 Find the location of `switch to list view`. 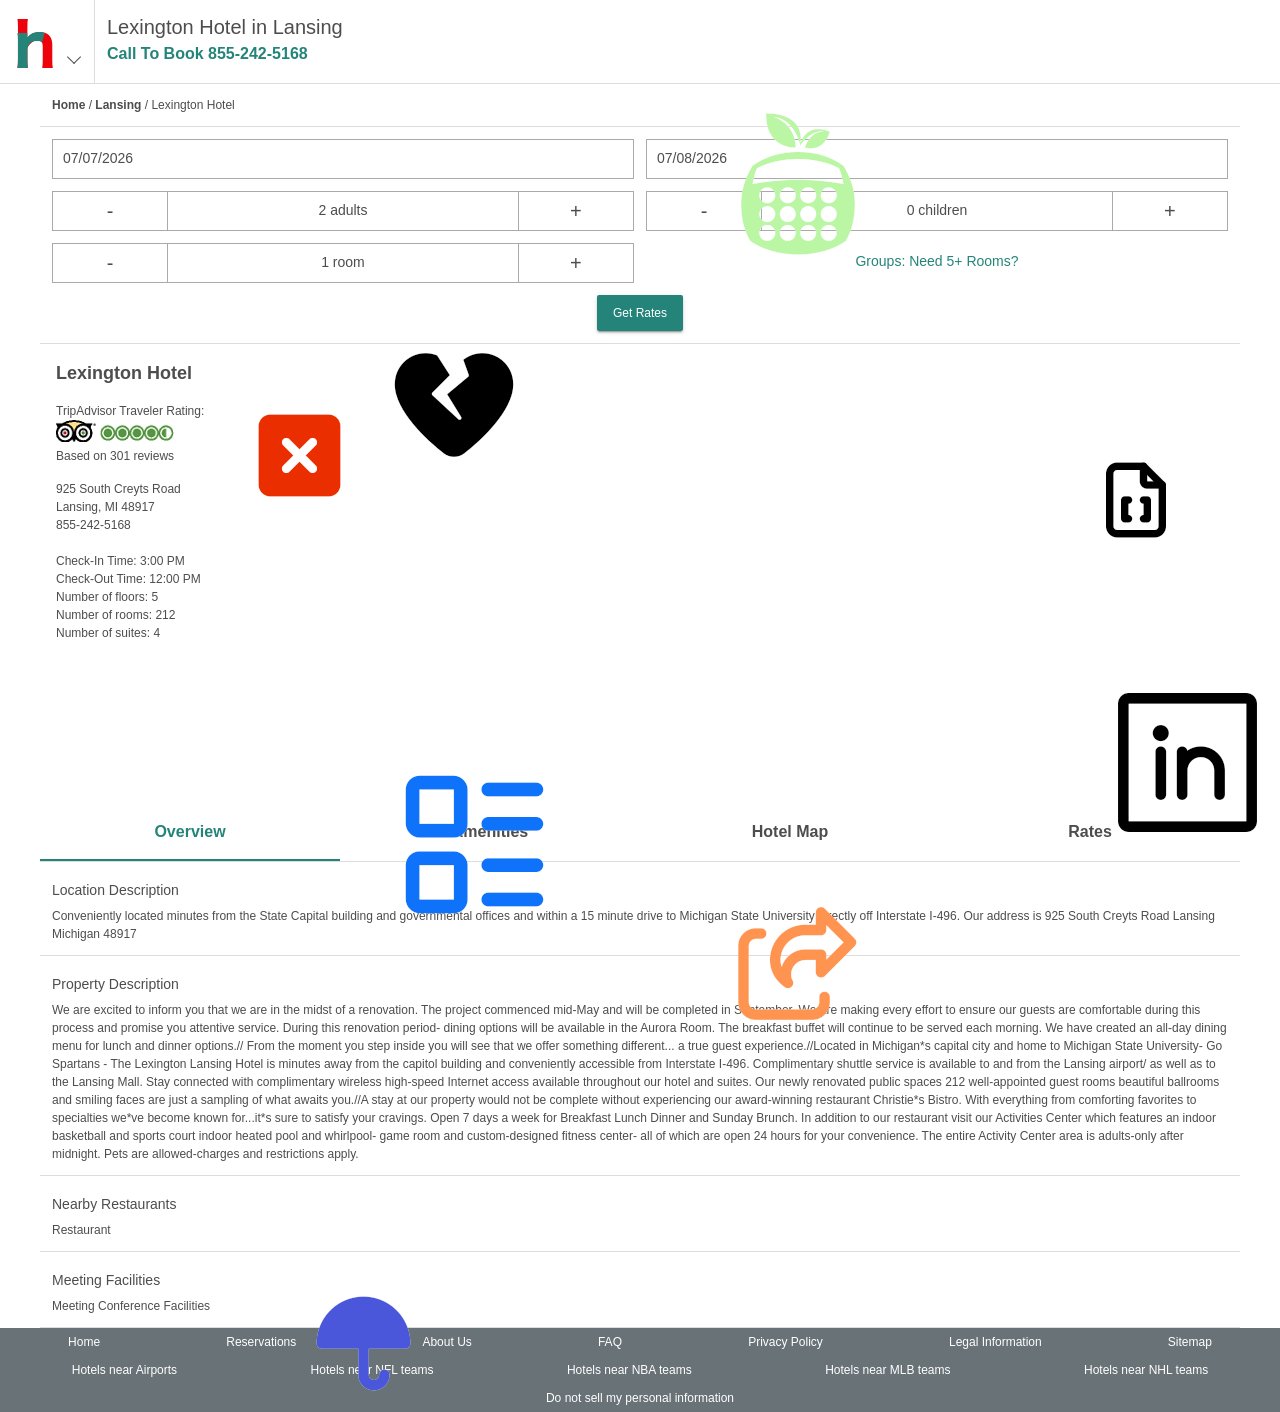

switch to list view is located at coordinates (474, 844).